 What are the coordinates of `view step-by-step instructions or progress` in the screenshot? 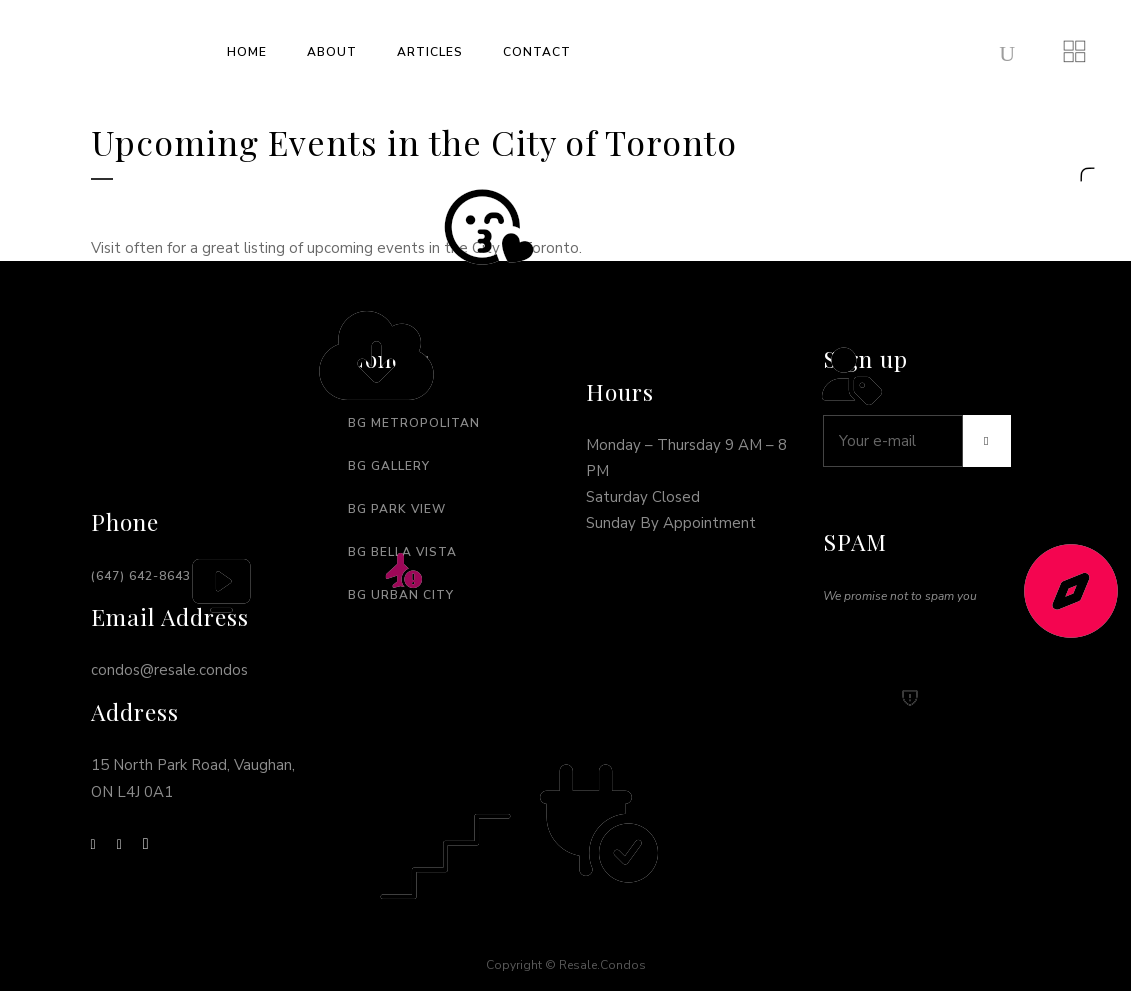 It's located at (445, 856).